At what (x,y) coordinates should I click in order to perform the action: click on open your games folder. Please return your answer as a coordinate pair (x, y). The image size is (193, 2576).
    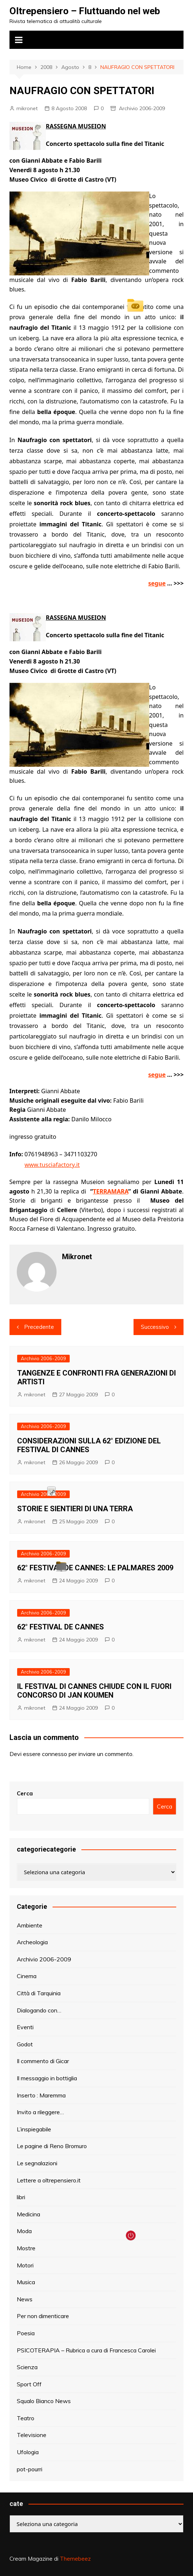
    Looking at the image, I should click on (135, 306).